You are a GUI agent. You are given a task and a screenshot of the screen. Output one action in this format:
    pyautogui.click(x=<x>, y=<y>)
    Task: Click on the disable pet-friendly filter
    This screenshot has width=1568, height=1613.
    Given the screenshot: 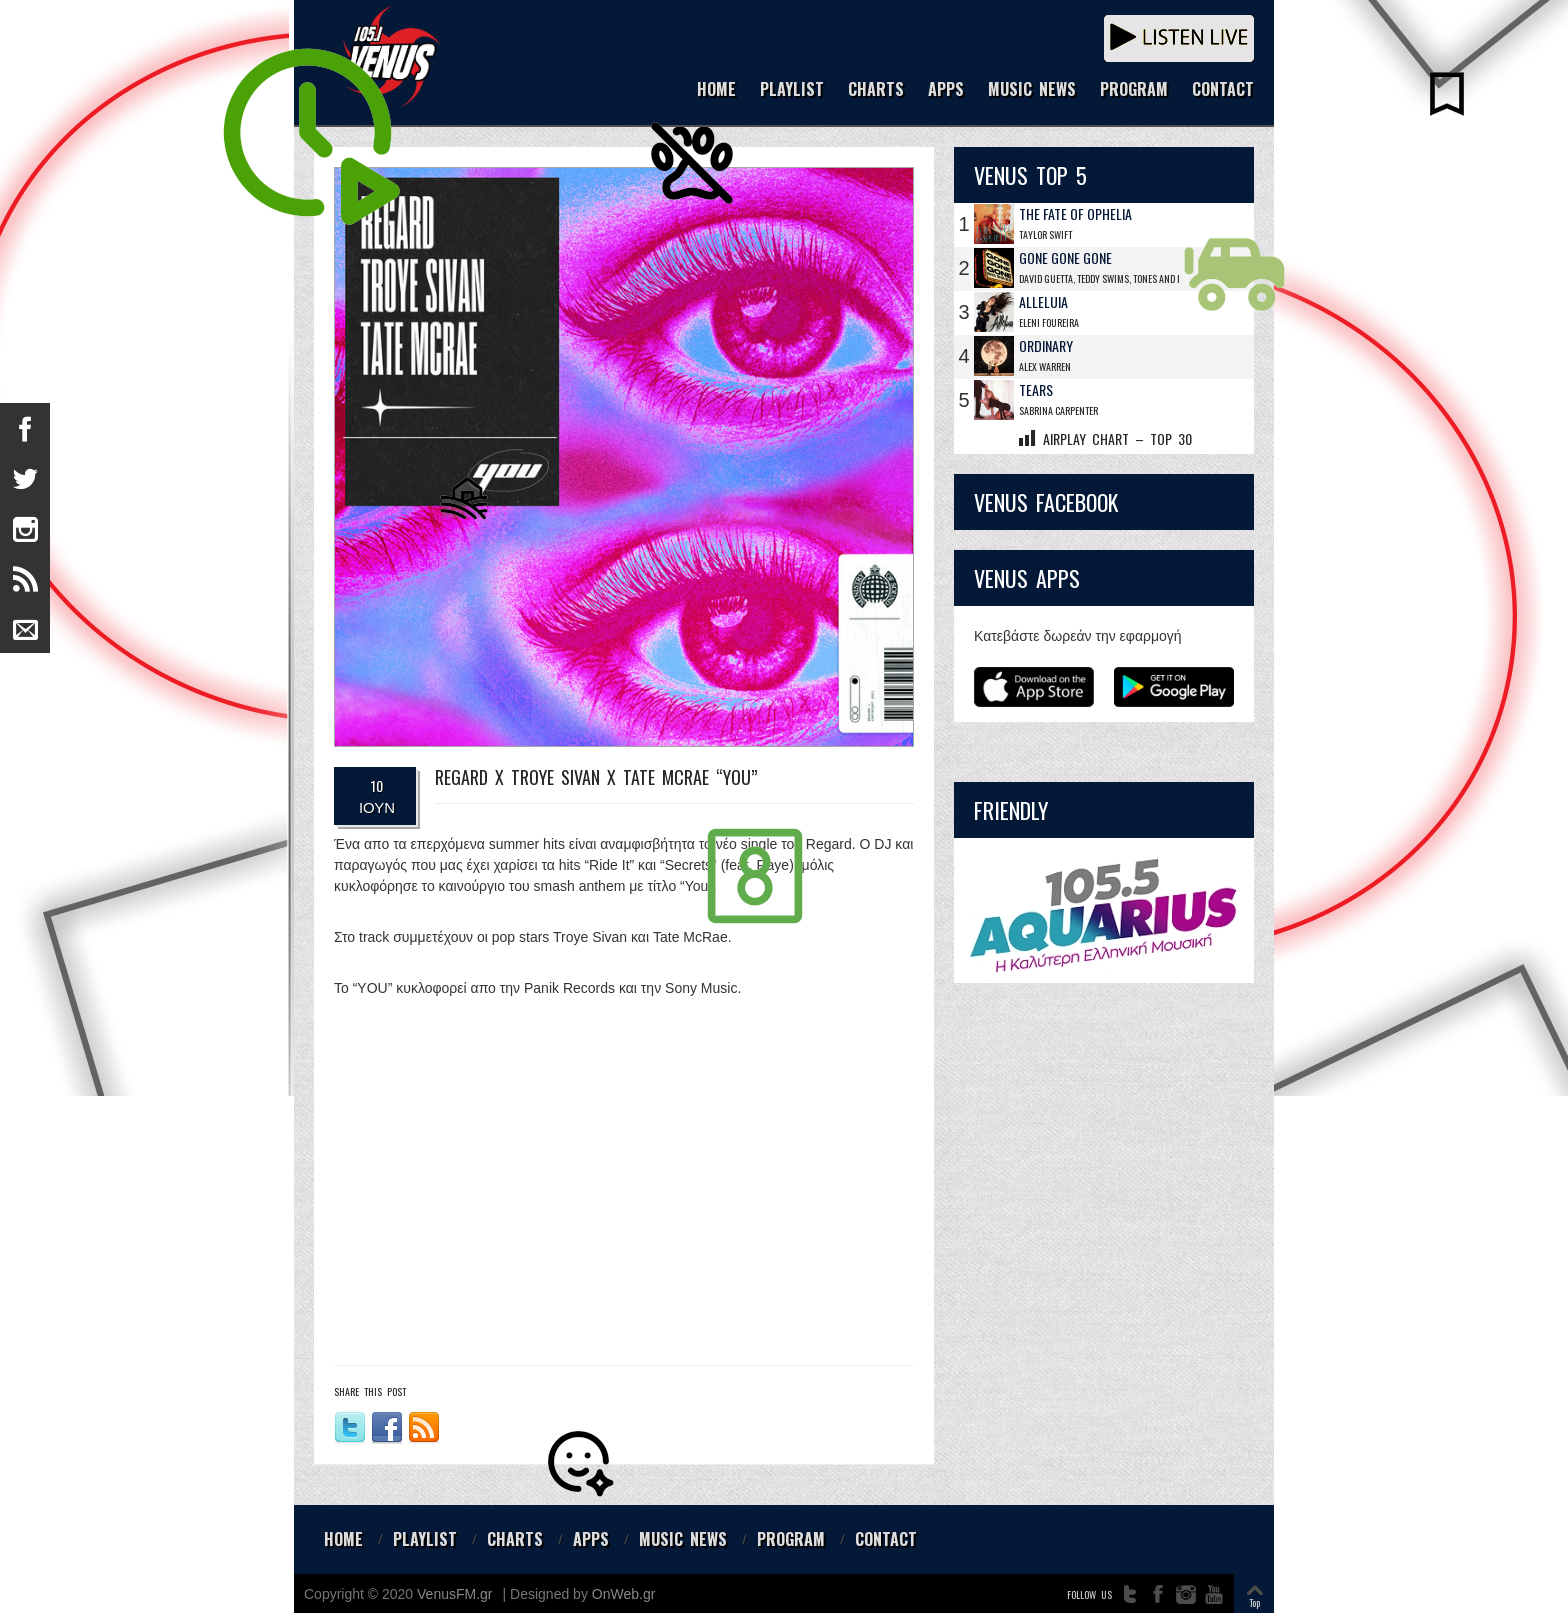 What is the action you would take?
    pyautogui.click(x=692, y=163)
    